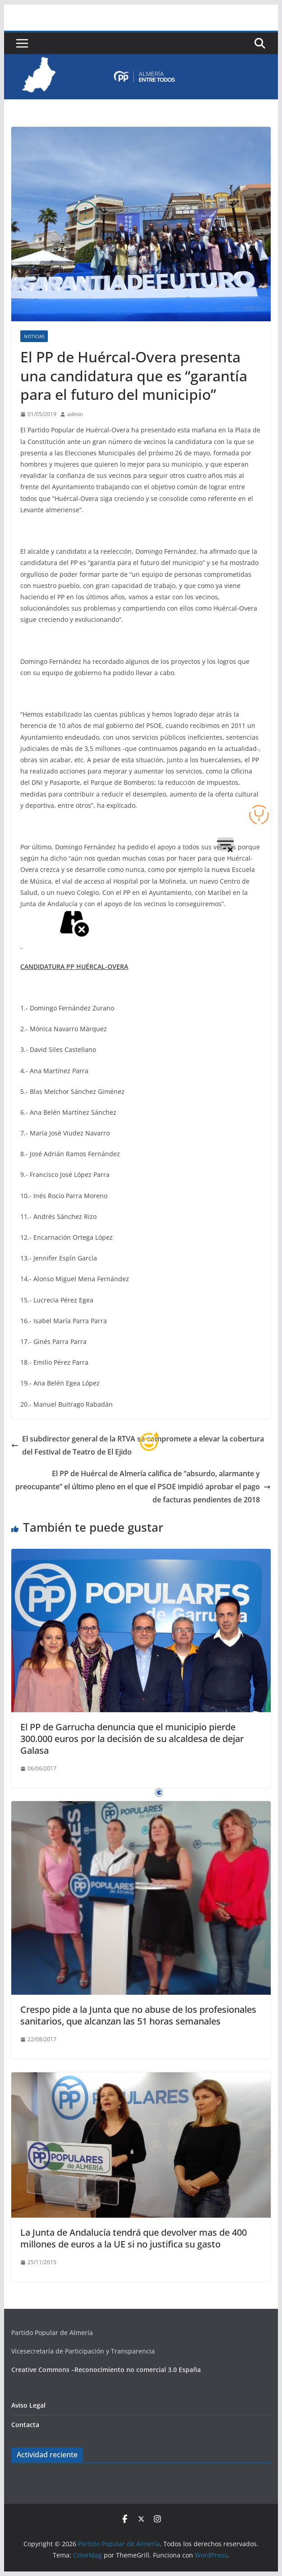 This screenshot has width=282, height=2576. I want to click on codiepie brand logo, so click(159, 1793).